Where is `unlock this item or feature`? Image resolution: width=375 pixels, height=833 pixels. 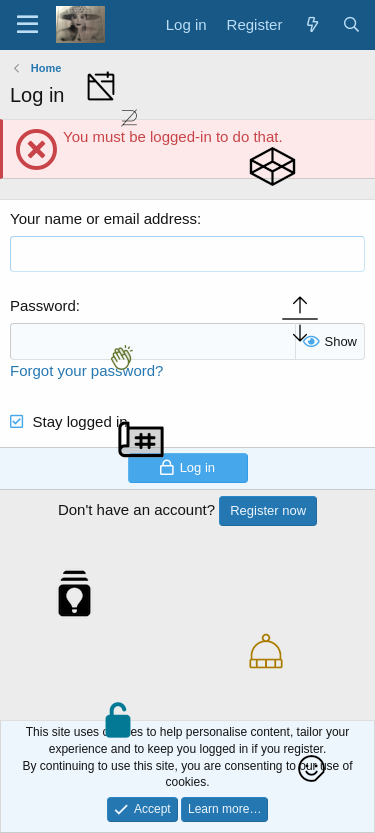
unlock this item or feature is located at coordinates (118, 721).